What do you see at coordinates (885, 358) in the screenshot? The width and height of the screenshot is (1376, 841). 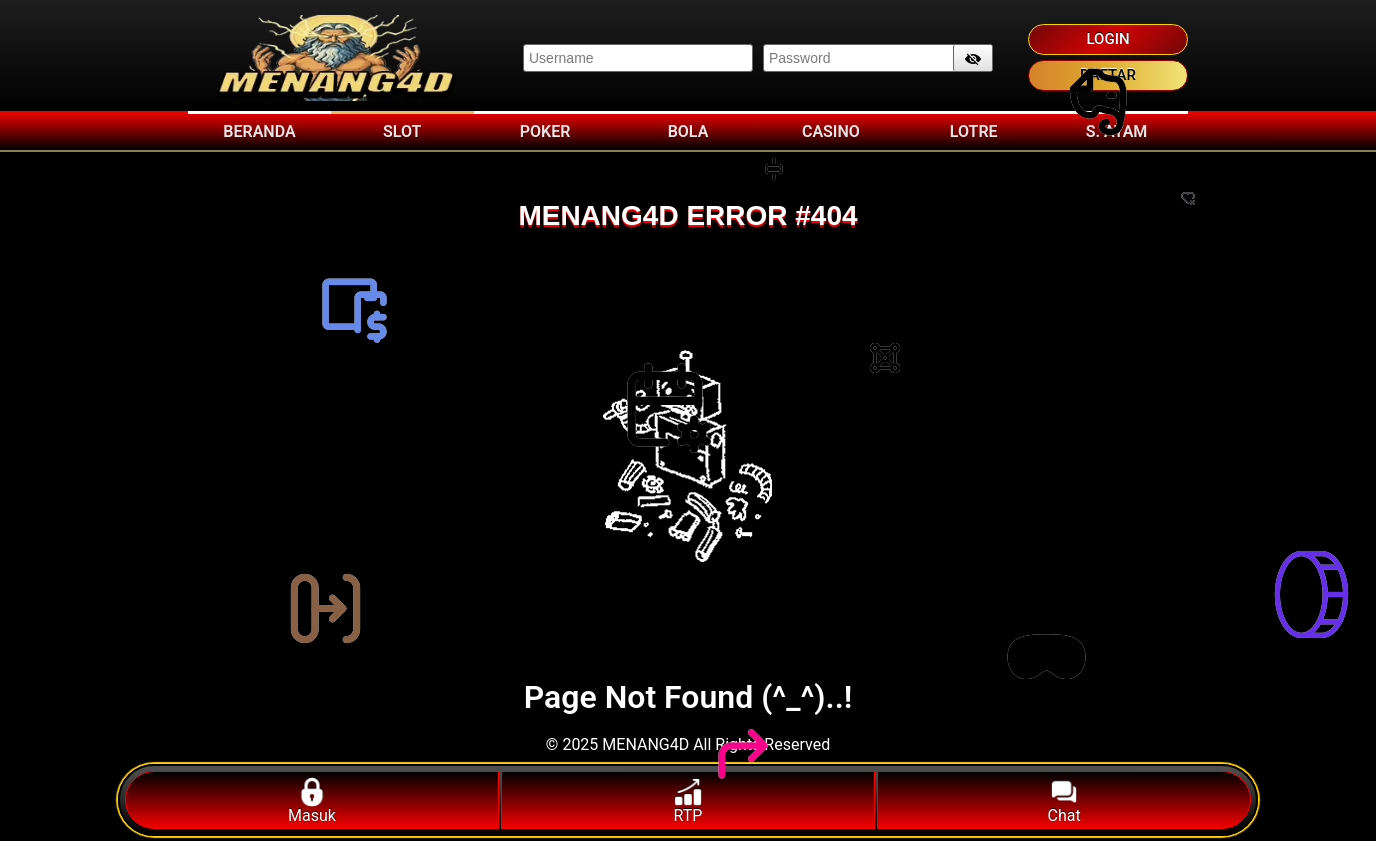 I see `view full network hierarchy` at bounding box center [885, 358].